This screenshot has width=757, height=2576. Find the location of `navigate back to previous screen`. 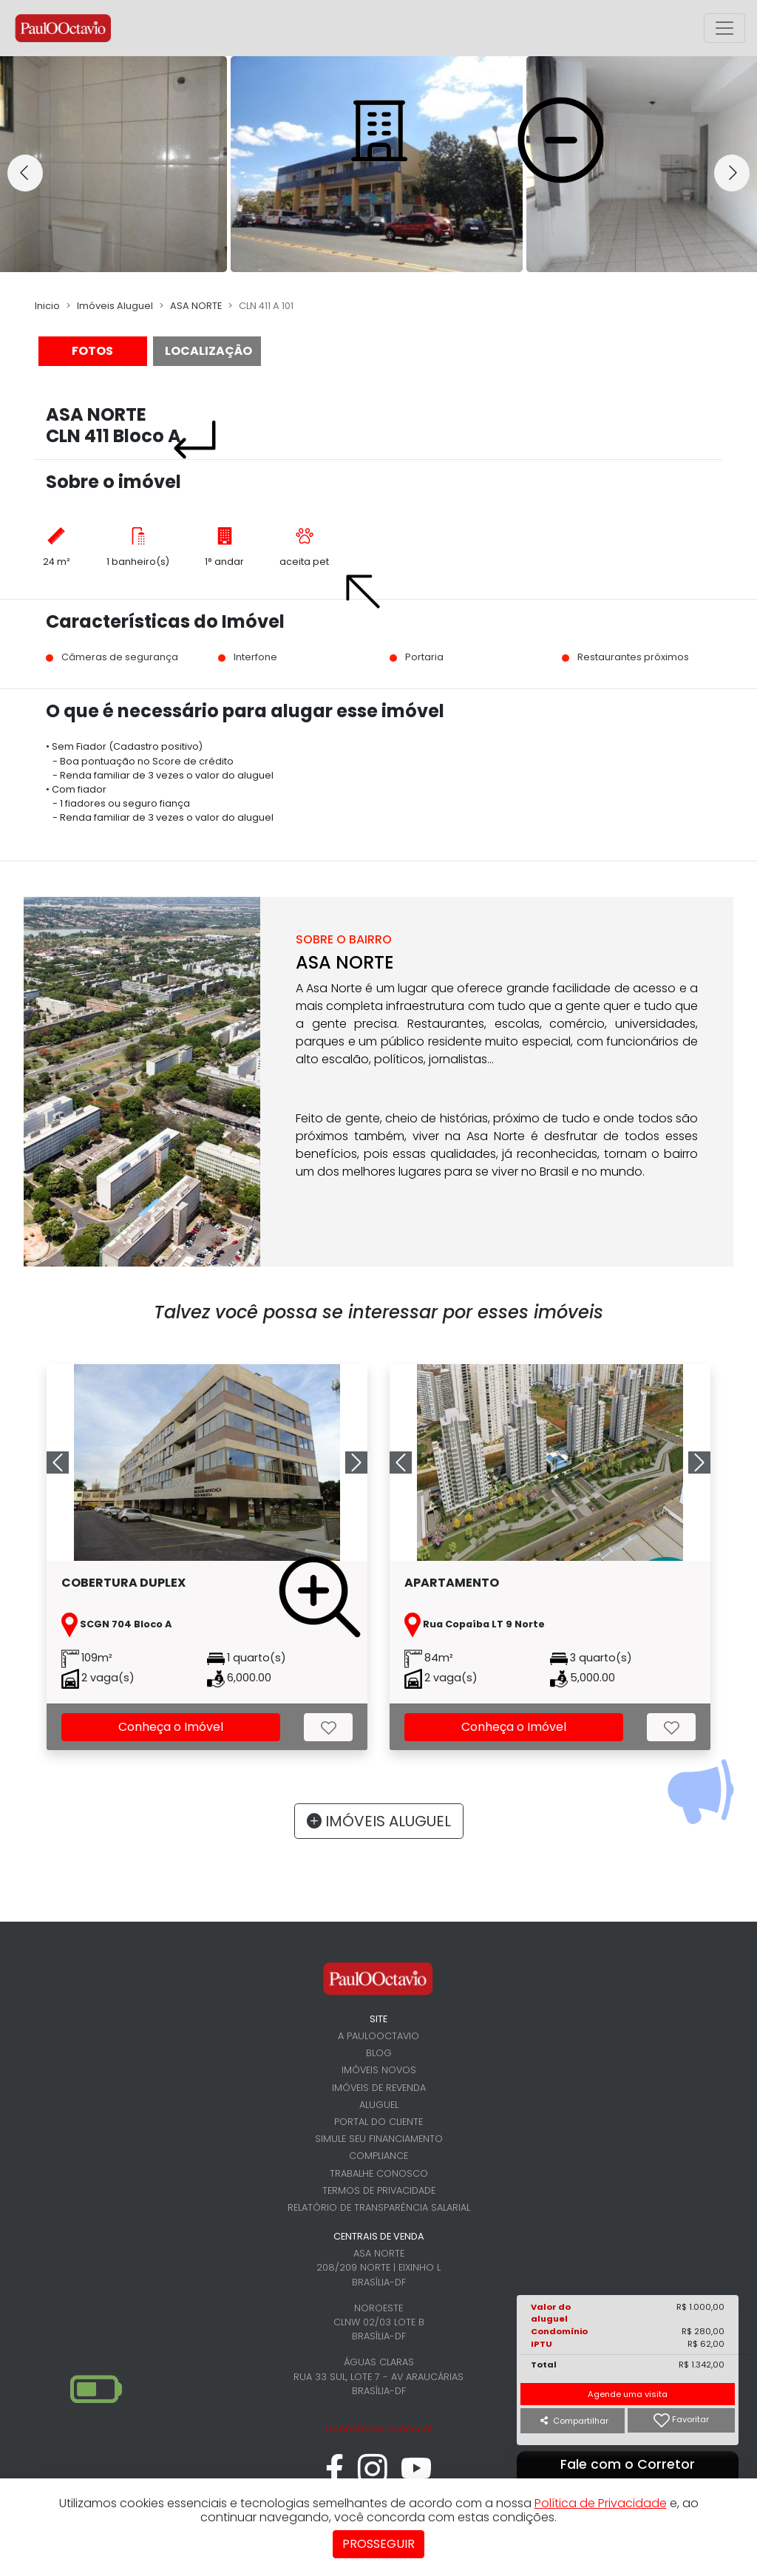

navigate back to previous screen is located at coordinates (363, 592).